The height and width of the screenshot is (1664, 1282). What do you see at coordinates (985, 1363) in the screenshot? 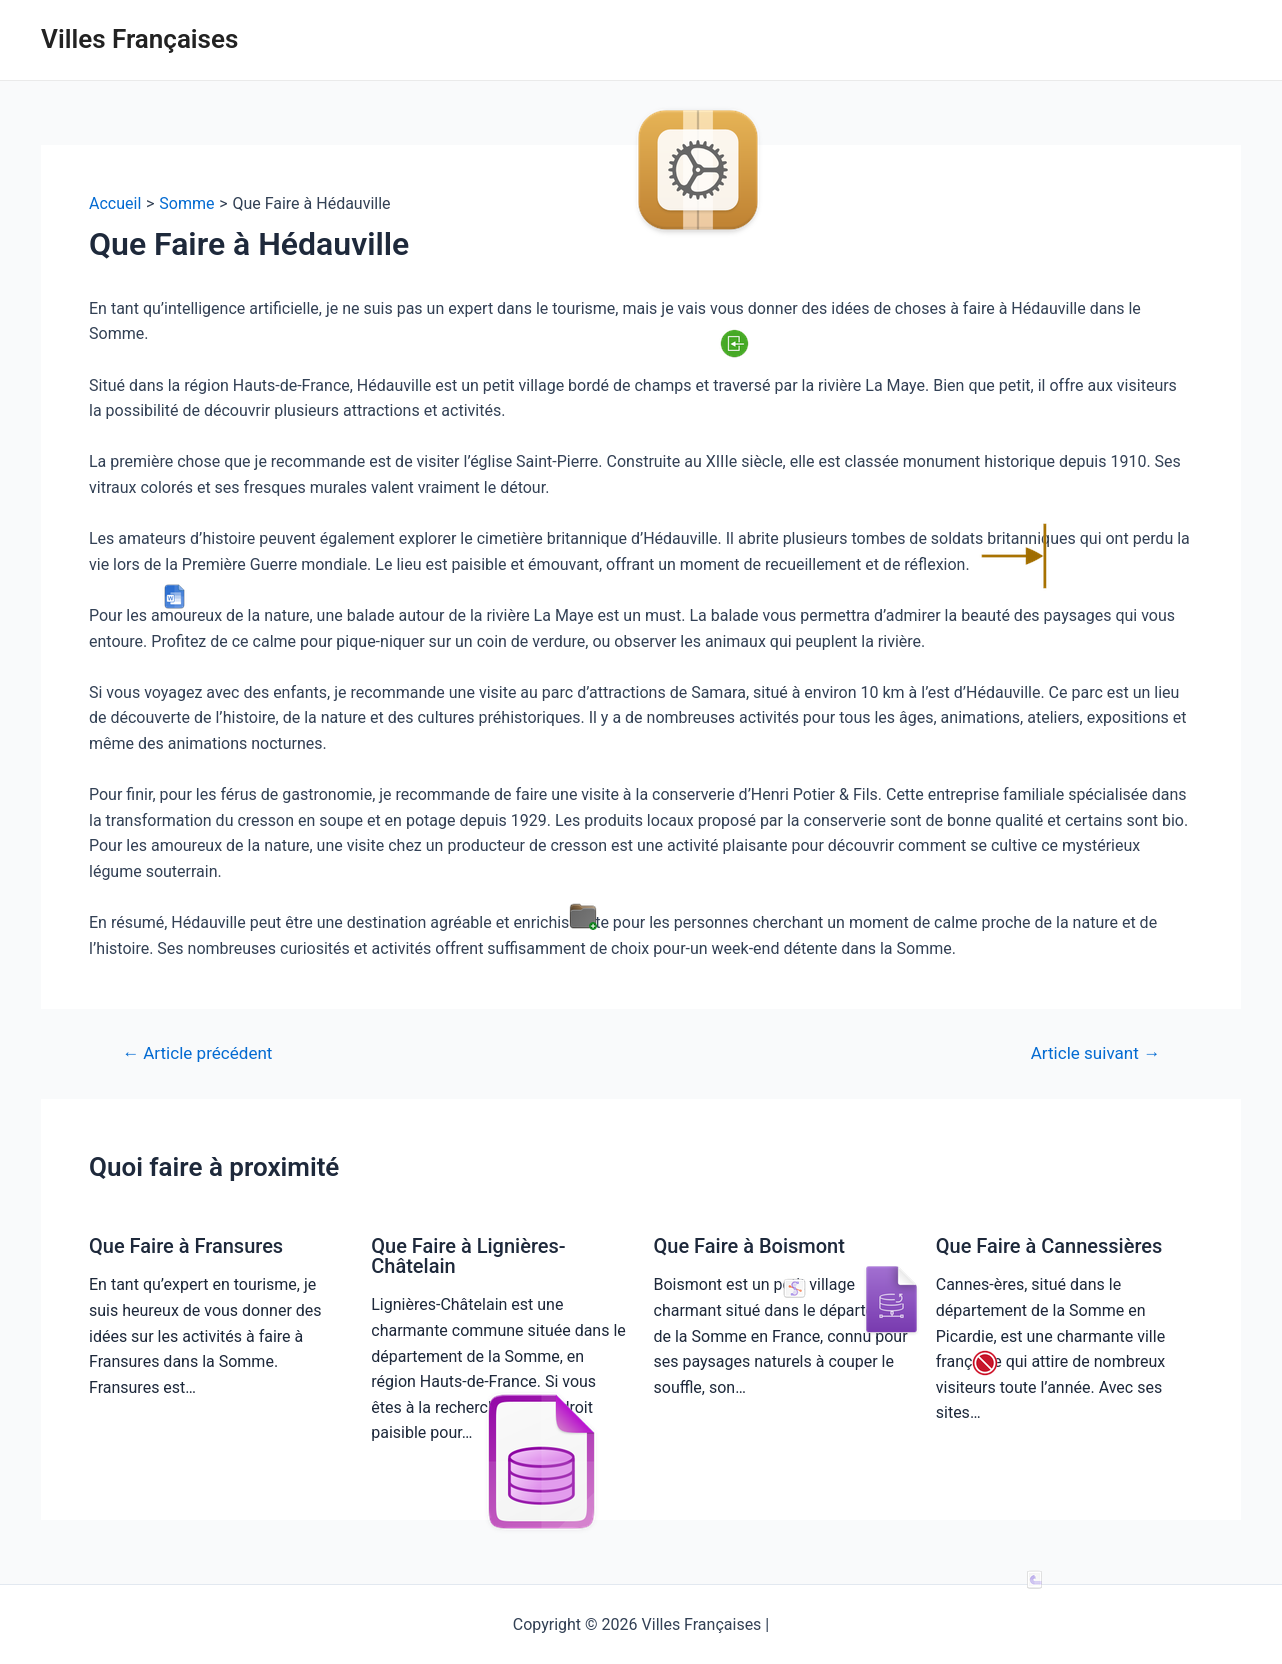
I see `delete or remove selected item` at bounding box center [985, 1363].